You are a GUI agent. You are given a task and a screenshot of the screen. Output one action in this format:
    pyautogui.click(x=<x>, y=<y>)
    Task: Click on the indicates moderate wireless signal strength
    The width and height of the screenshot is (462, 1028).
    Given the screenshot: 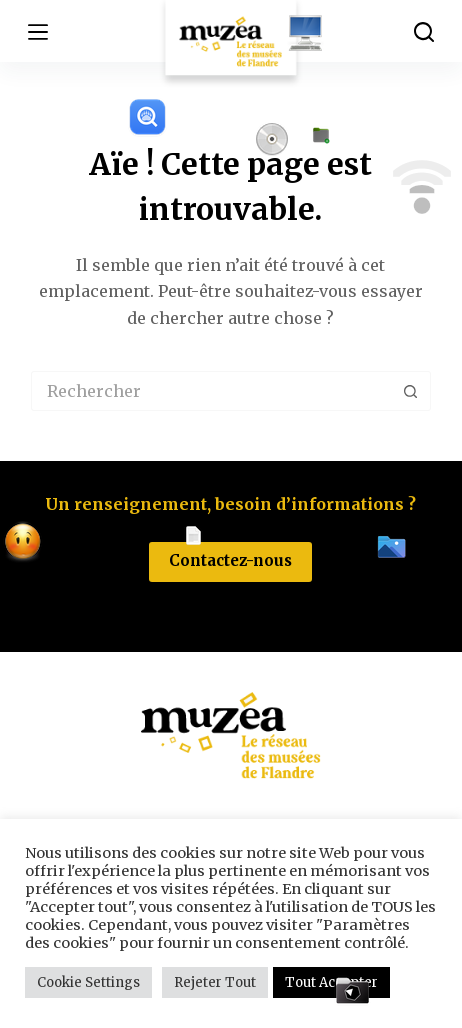 What is the action you would take?
    pyautogui.click(x=422, y=185)
    